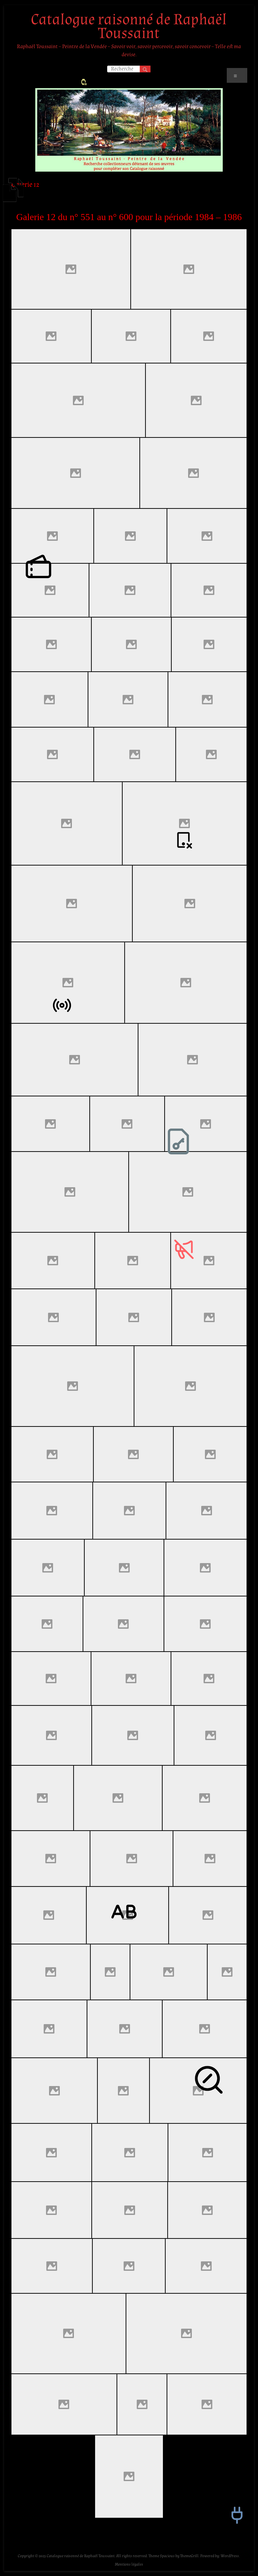 The height and width of the screenshot is (2576, 258). Describe the element at coordinates (183, 840) in the screenshot. I see `disconnect or remove tablet device` at that location.